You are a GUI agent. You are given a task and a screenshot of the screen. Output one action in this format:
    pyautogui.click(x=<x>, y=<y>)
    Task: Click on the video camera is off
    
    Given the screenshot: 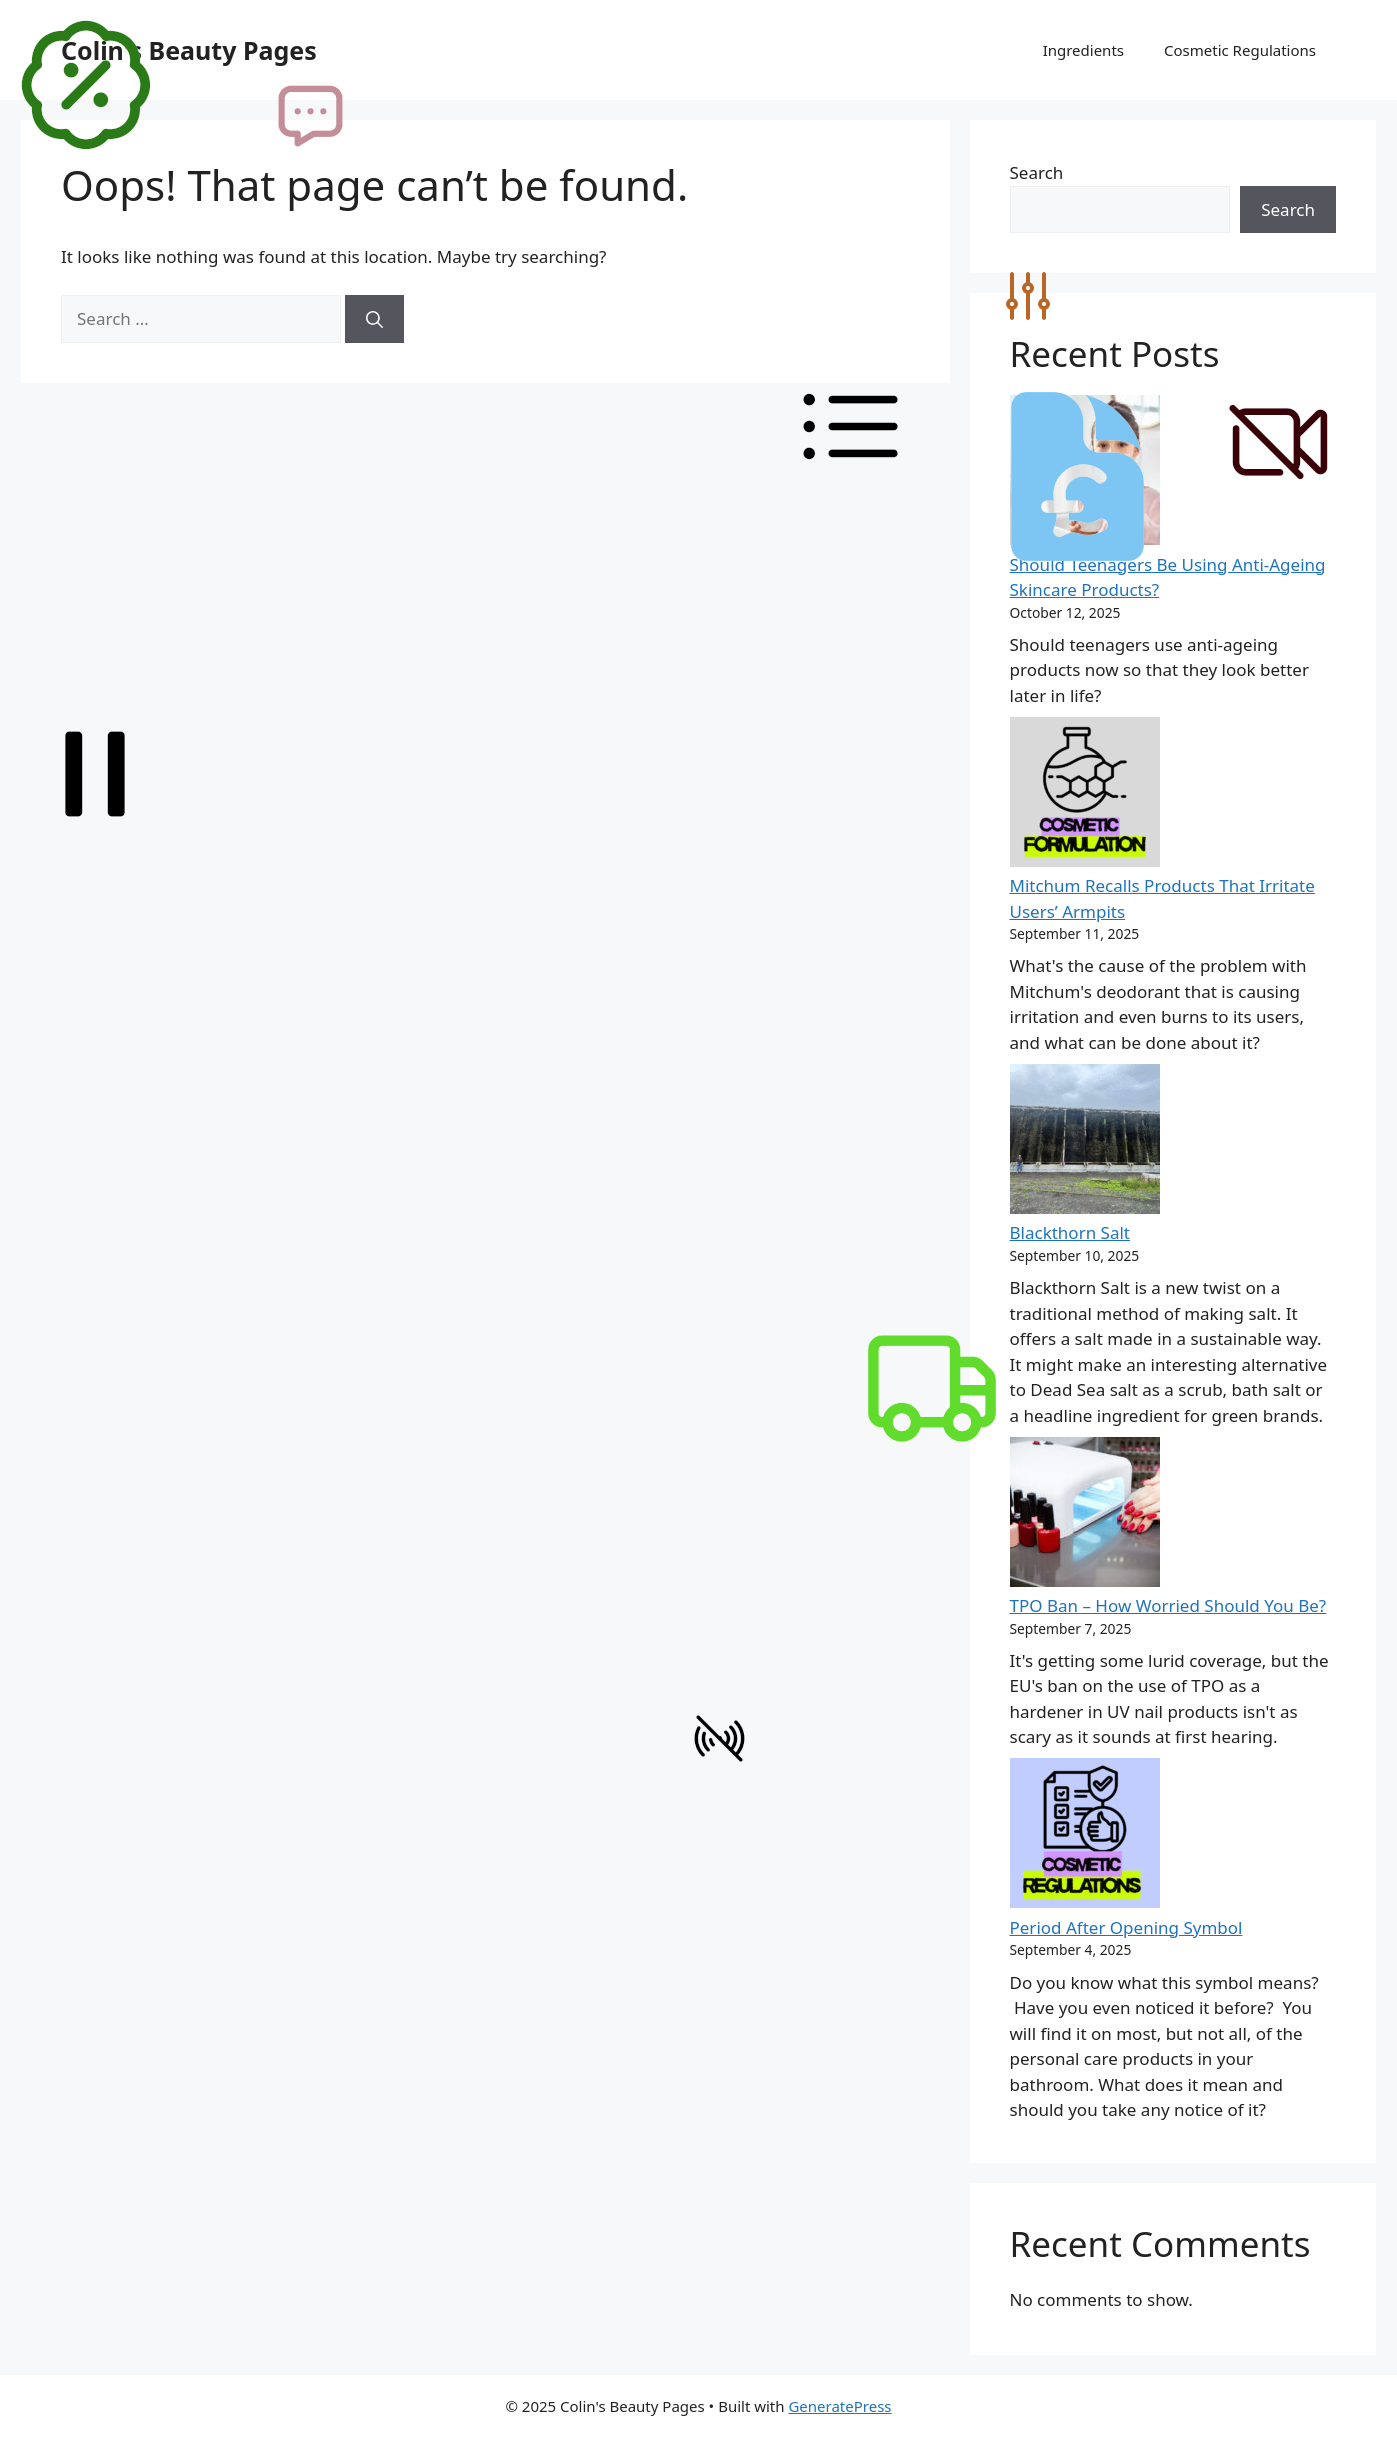 What is the action you would take?
    pyautogui.click(x=1280, y=442)
    